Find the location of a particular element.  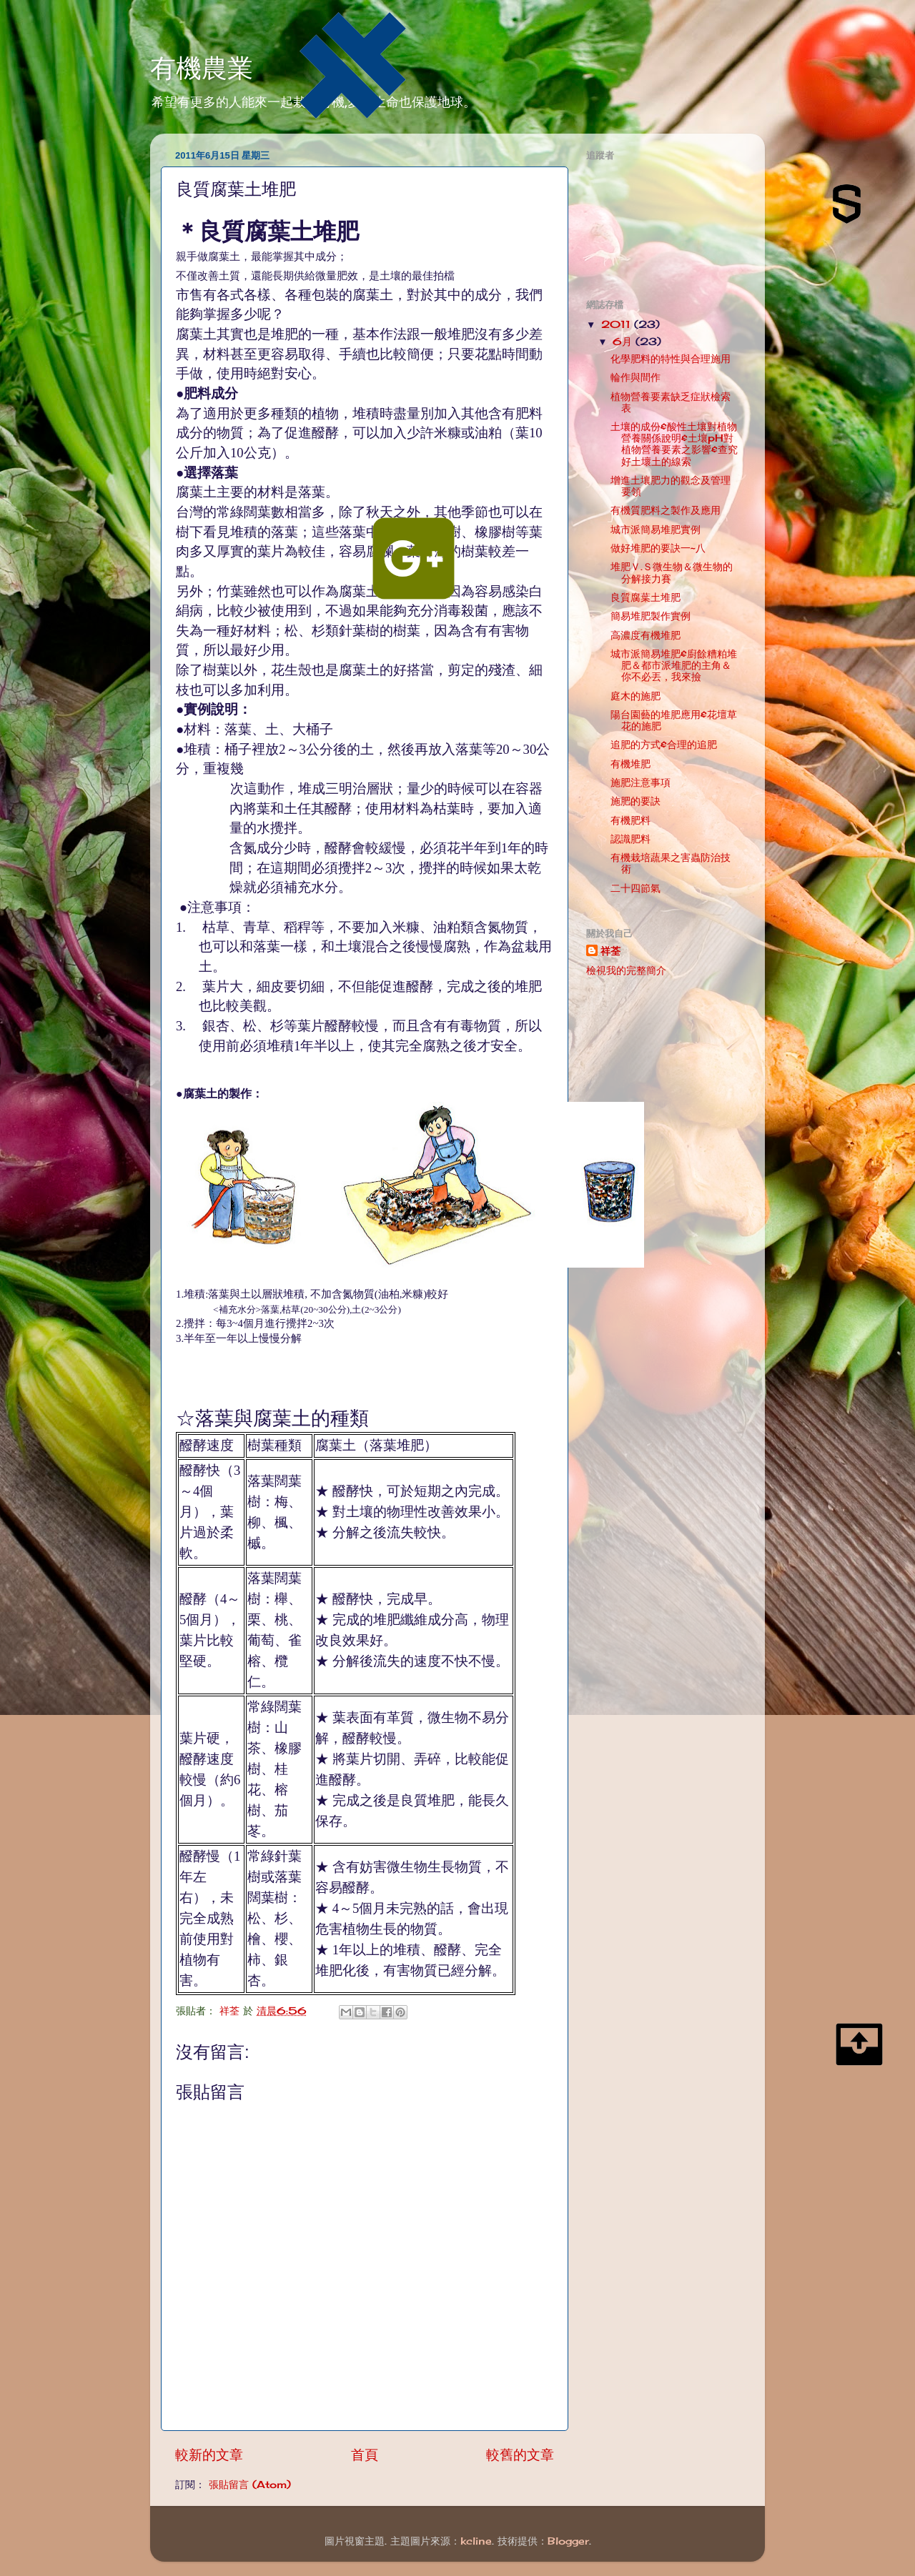

capacitor framework logo is located at coordinates (352, 65).